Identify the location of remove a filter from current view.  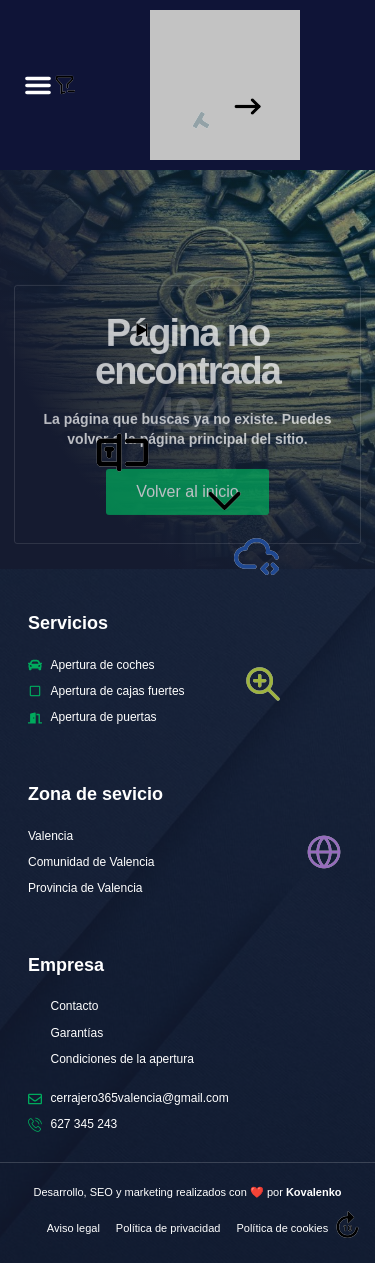
(64, 84).